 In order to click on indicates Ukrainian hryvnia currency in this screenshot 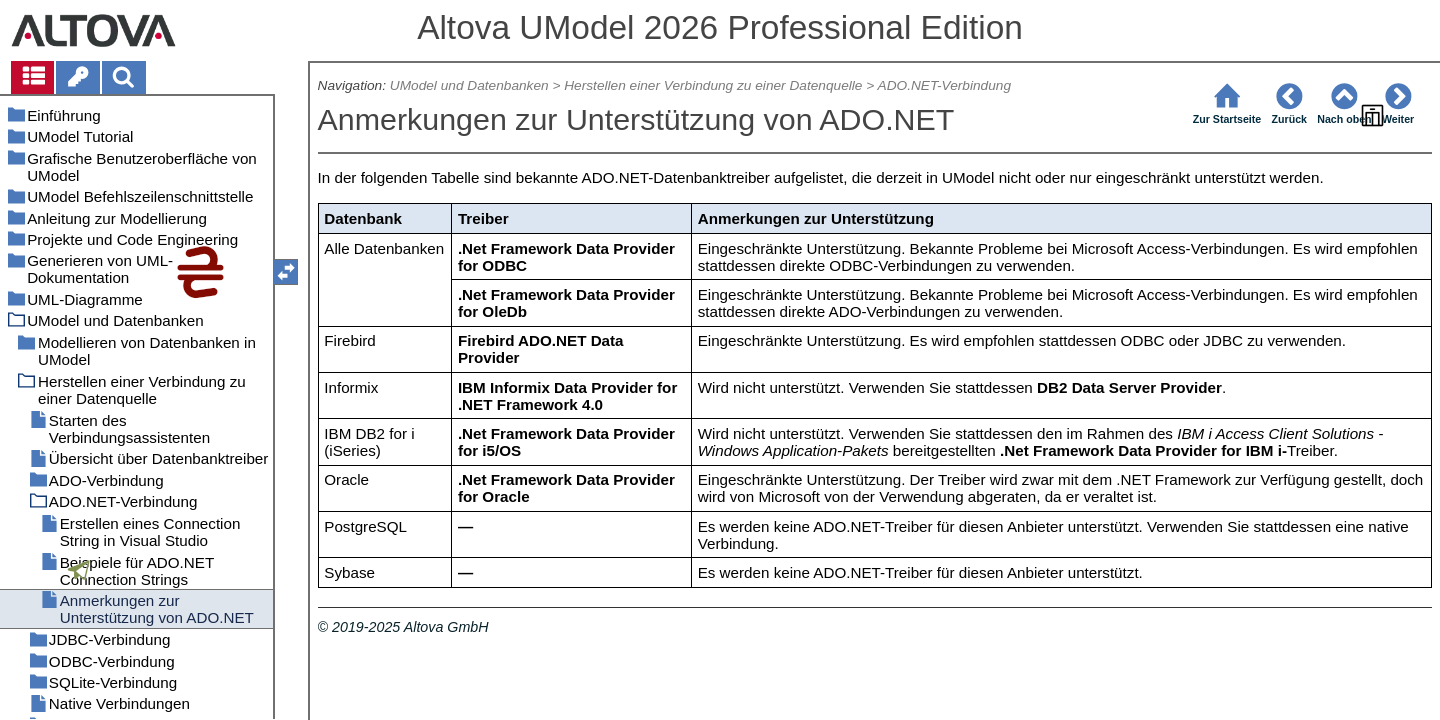, I will do `click(200, 272)`.